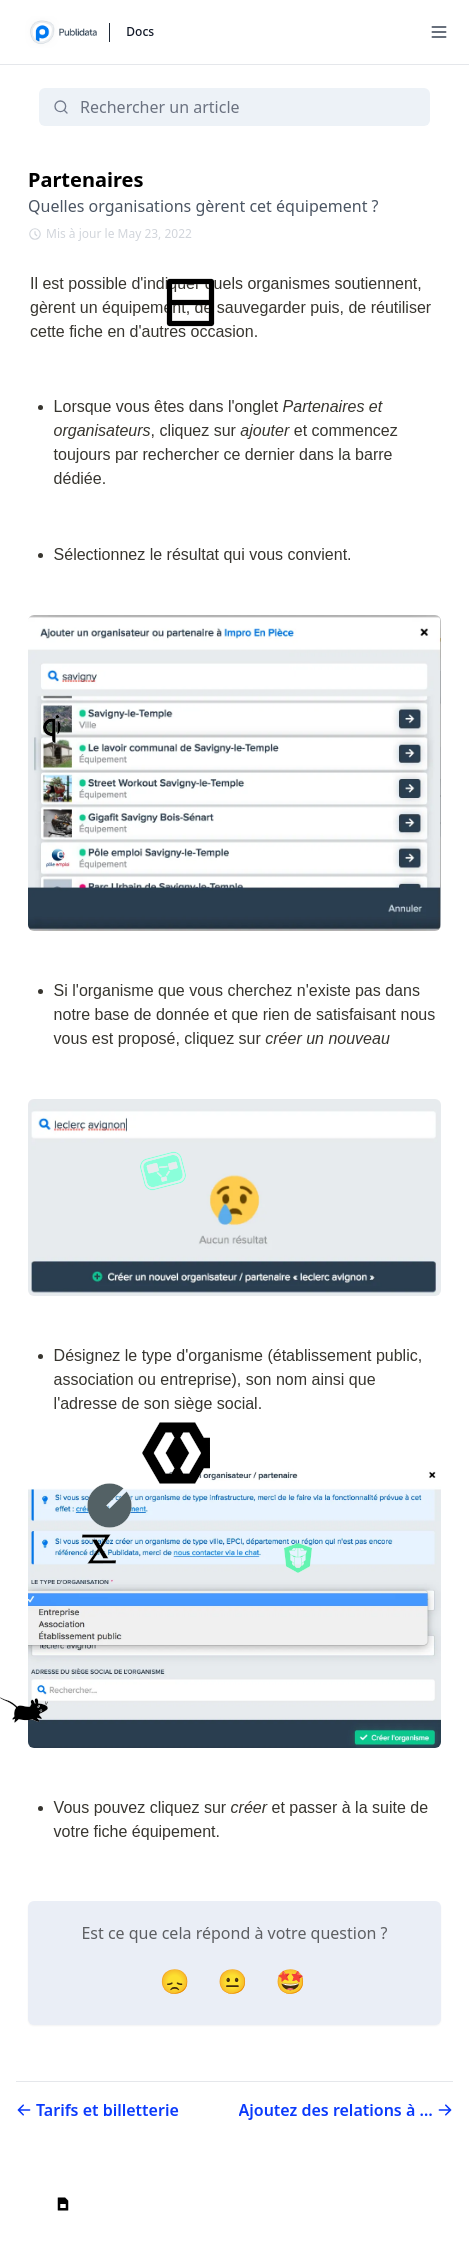 The height and width of the screenshot is (2255, 469). What do you see at coordinates (176, 1453) in the screenshot?
I see `keycloak identity and access management platform` at bounding box center [176, 1453].